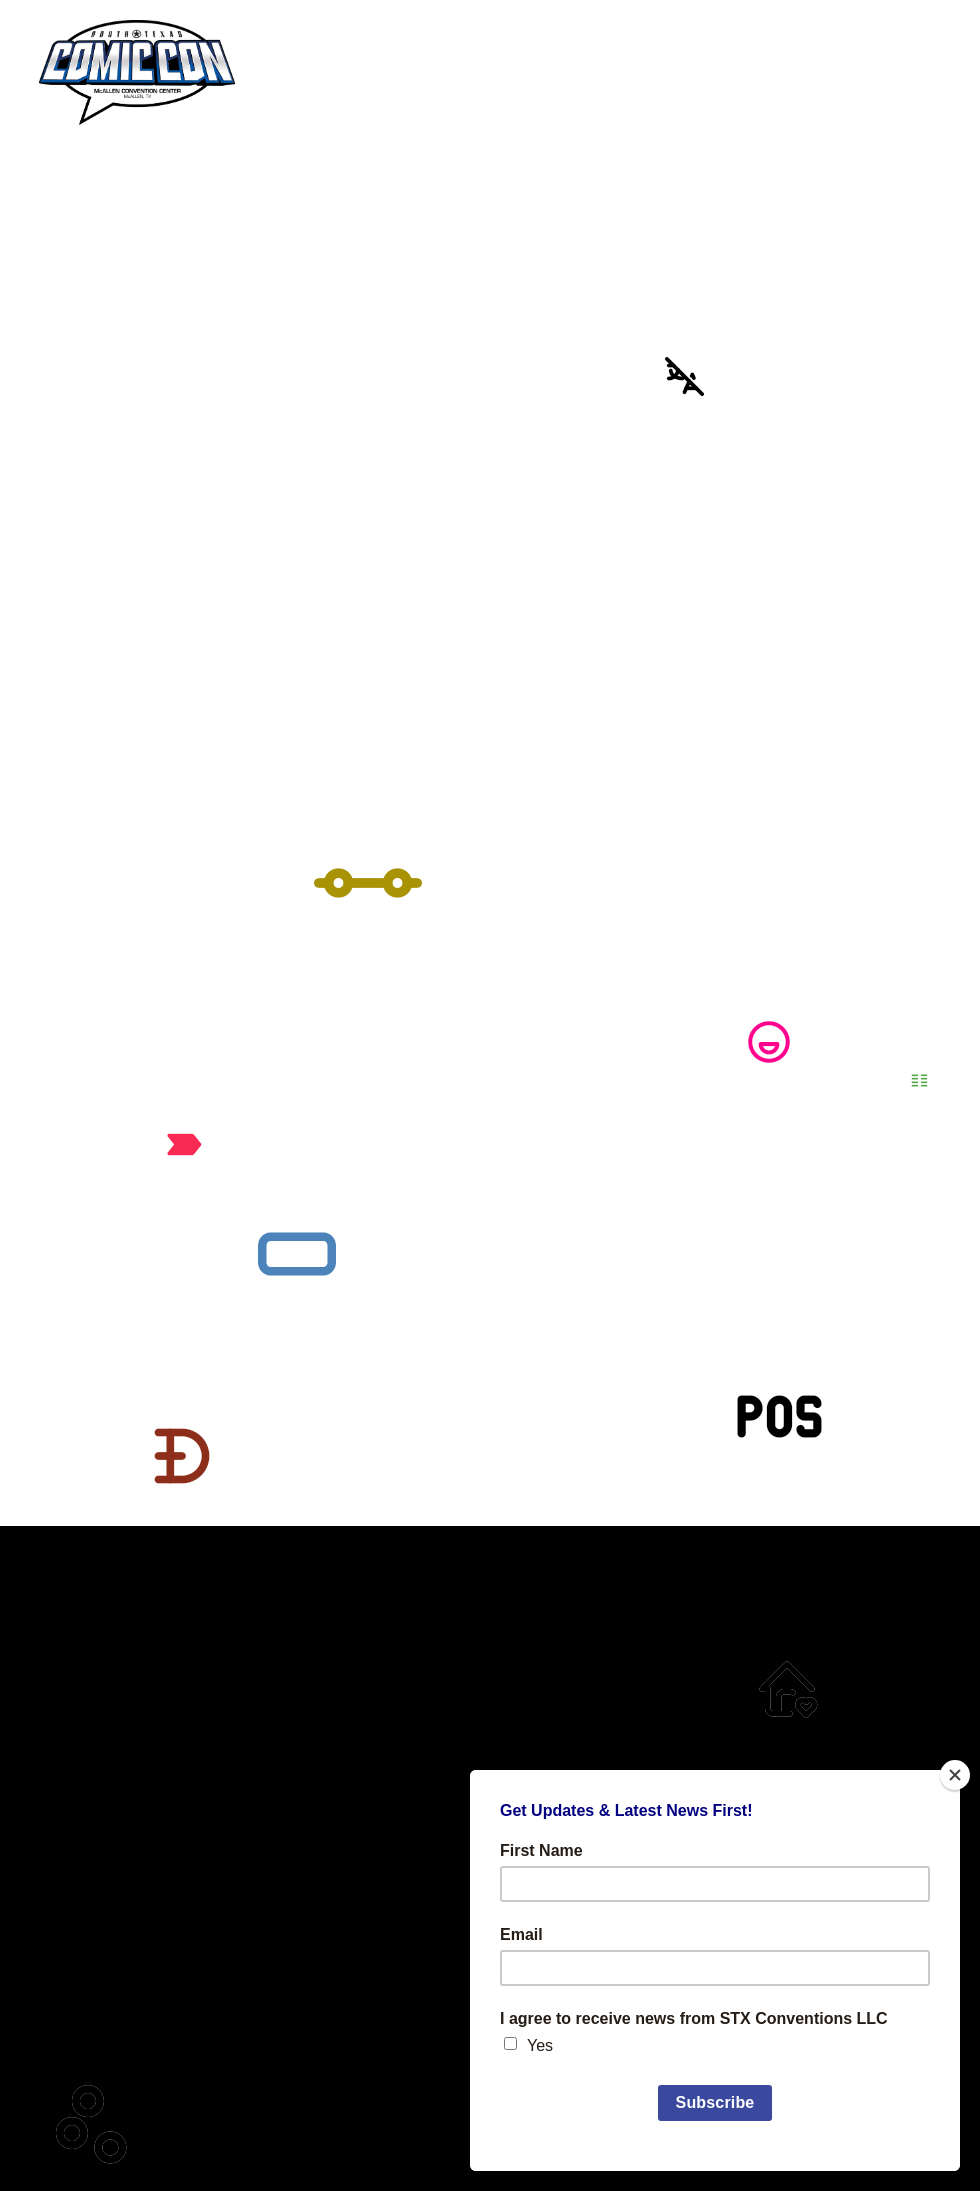 Image resolution: width=980 pixels, height=2191 pixels. I want to click on disable translation or language features, so click(684, 376).